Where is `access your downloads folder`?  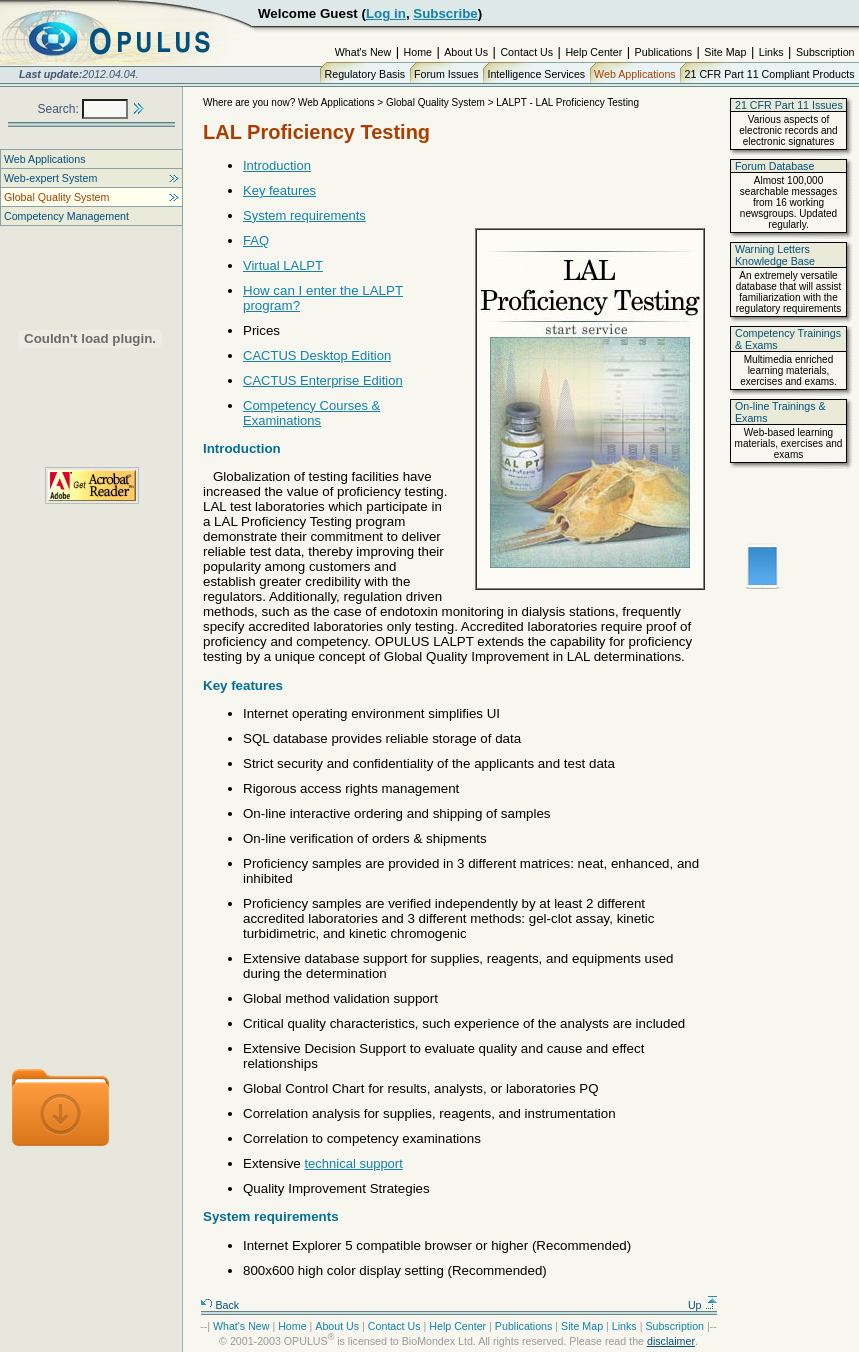
access your downloads folder is located at coordinates (60, 1107).